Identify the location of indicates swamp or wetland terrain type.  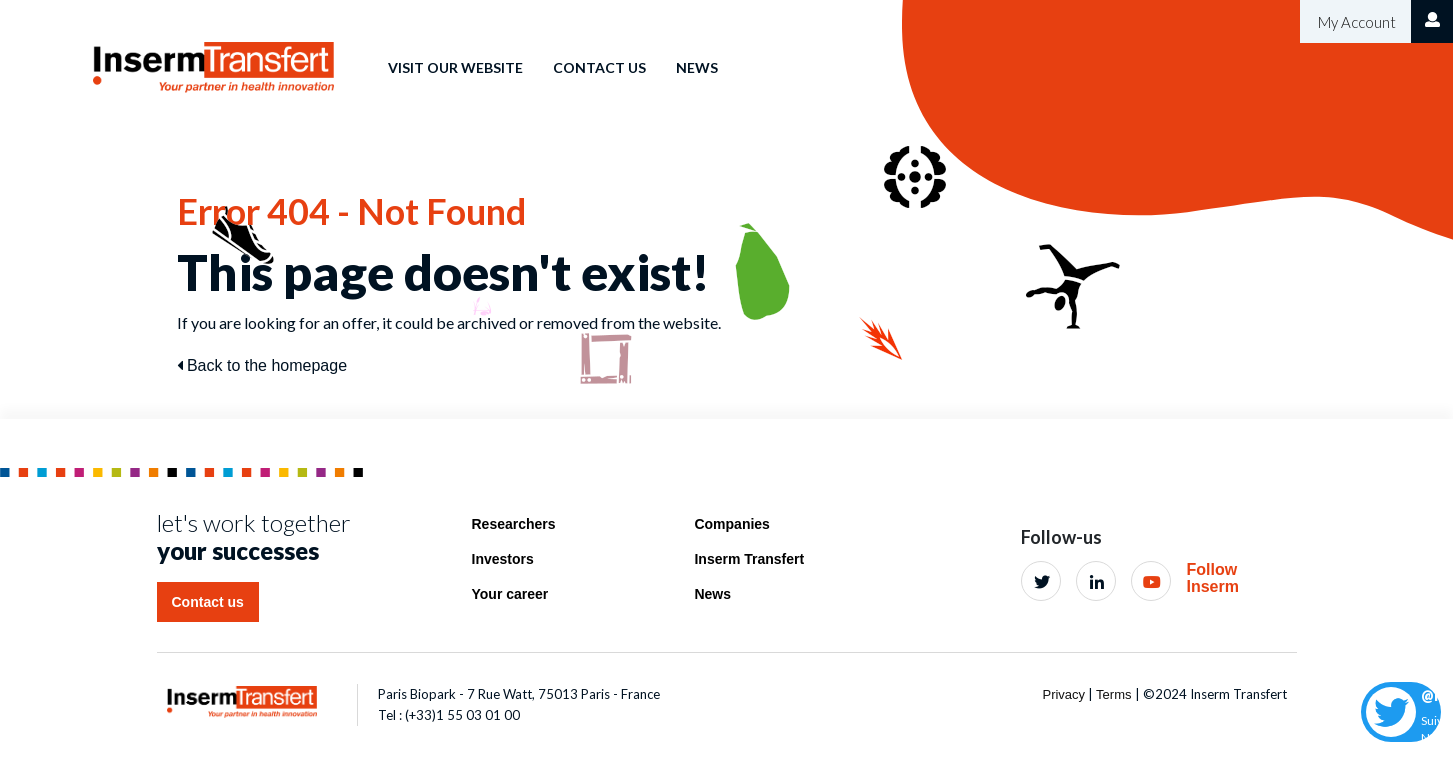
(482, 306).